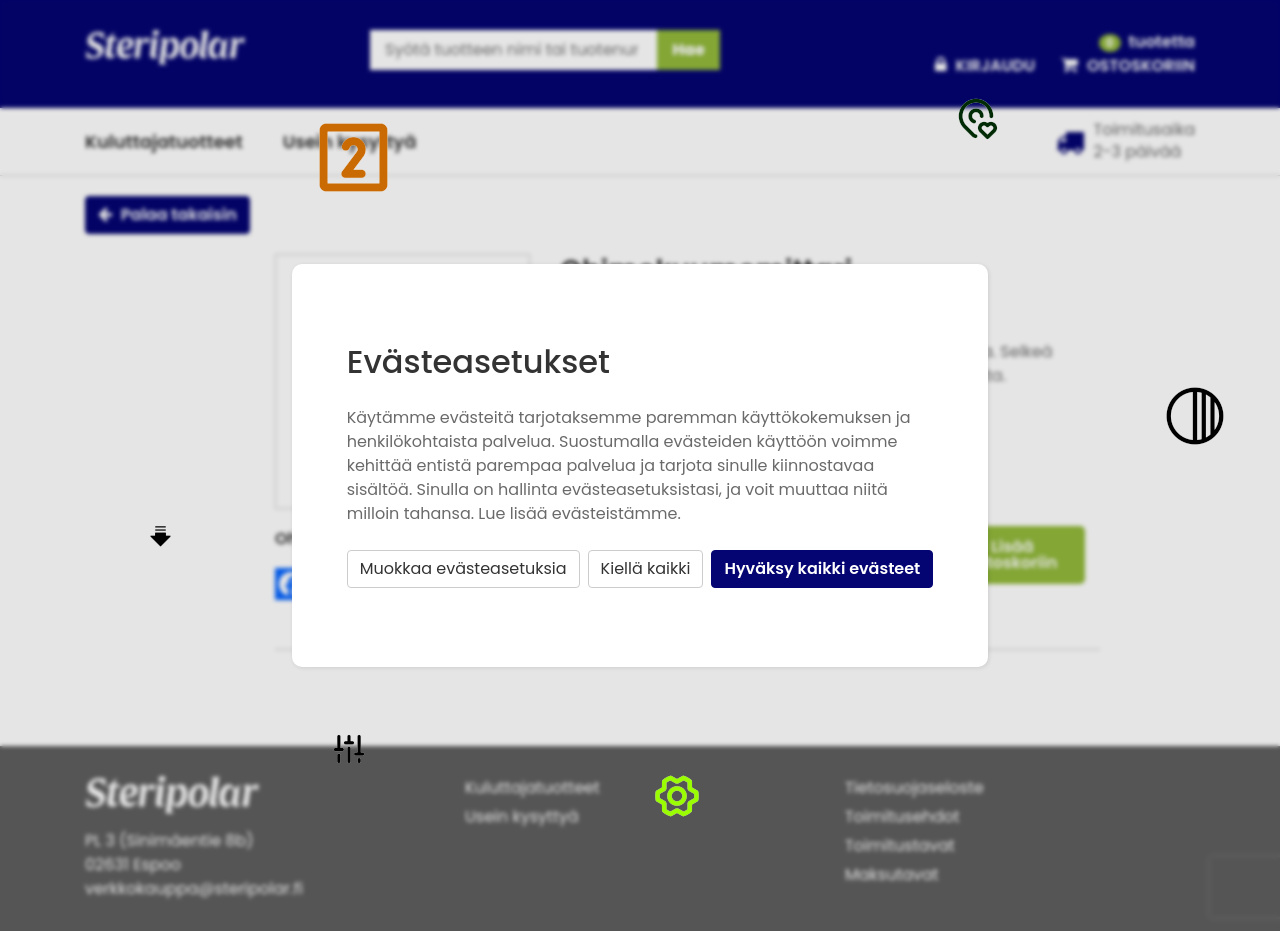  What do you see at coordinates (976, 118) in the screenshot?
I see `save a location to favorites` at bounding box center [976, 118].